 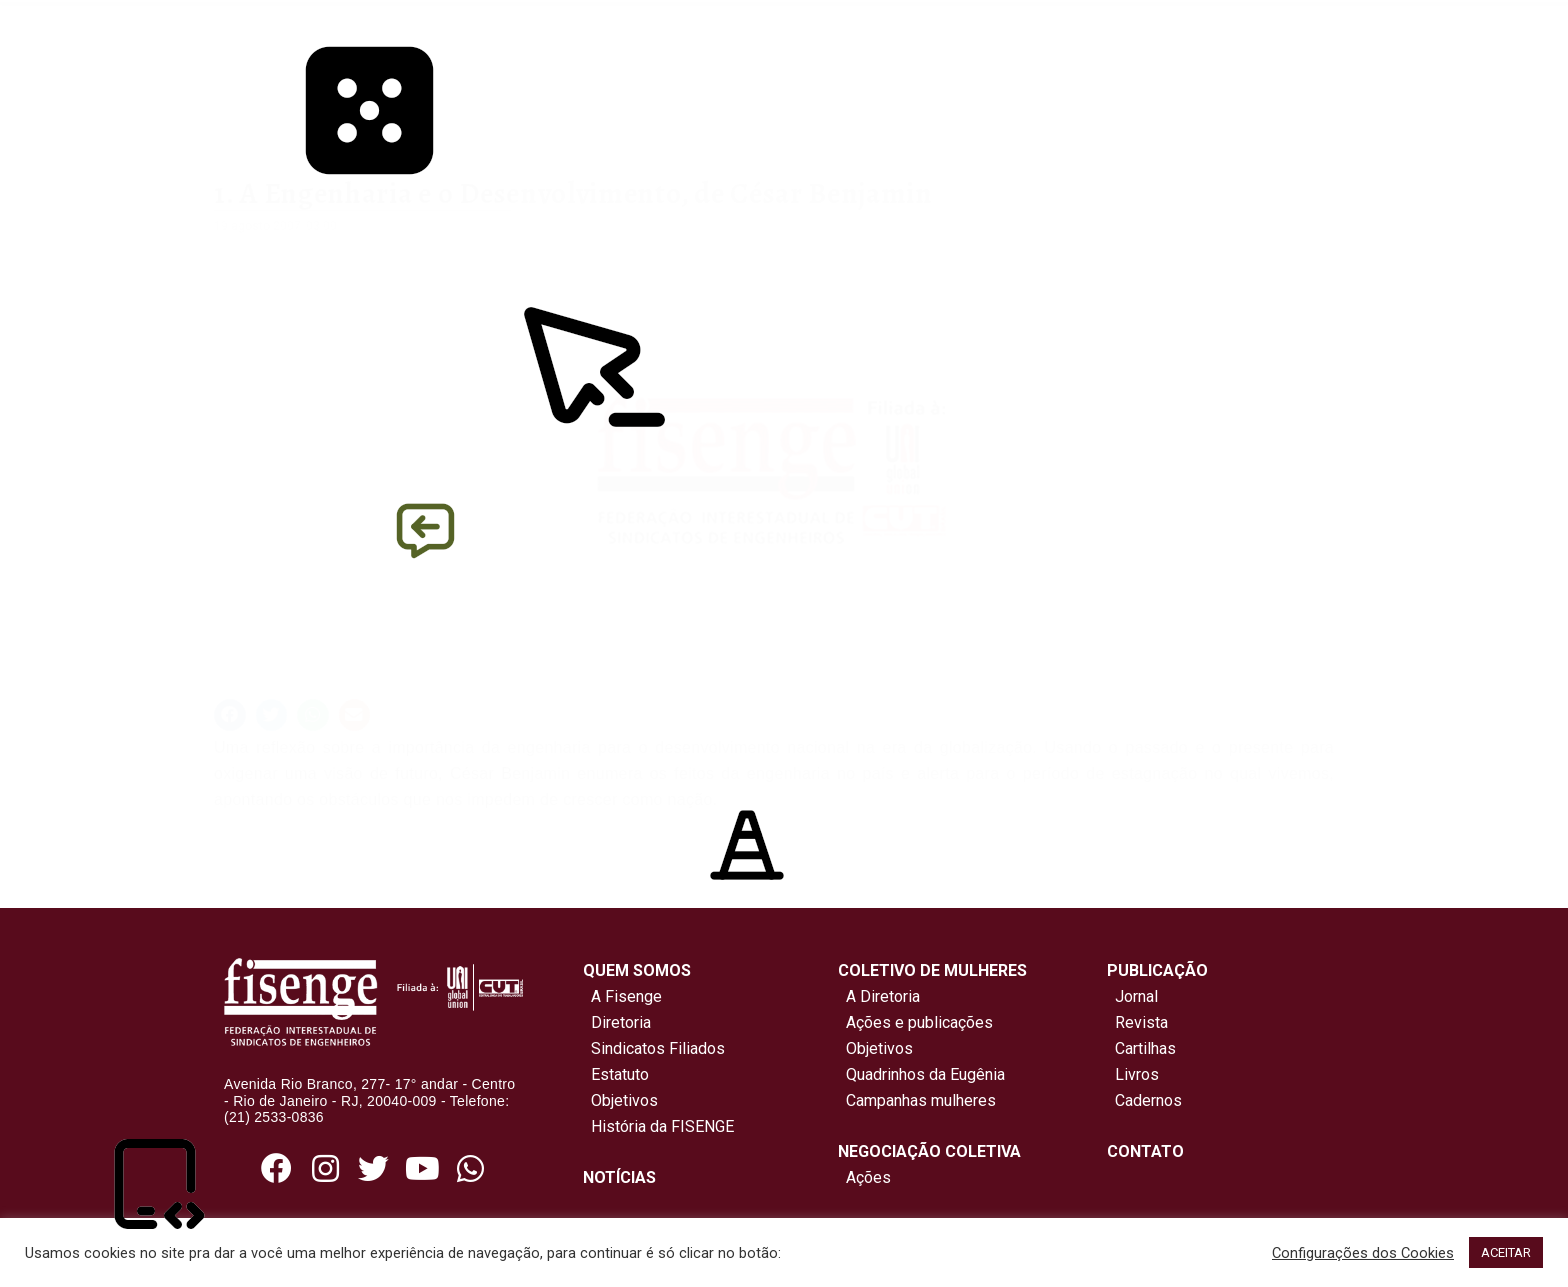 What do you see at coordinates (425, 529) in the screenshot?
I see `reply to a message` at bounding box center [425, 529].